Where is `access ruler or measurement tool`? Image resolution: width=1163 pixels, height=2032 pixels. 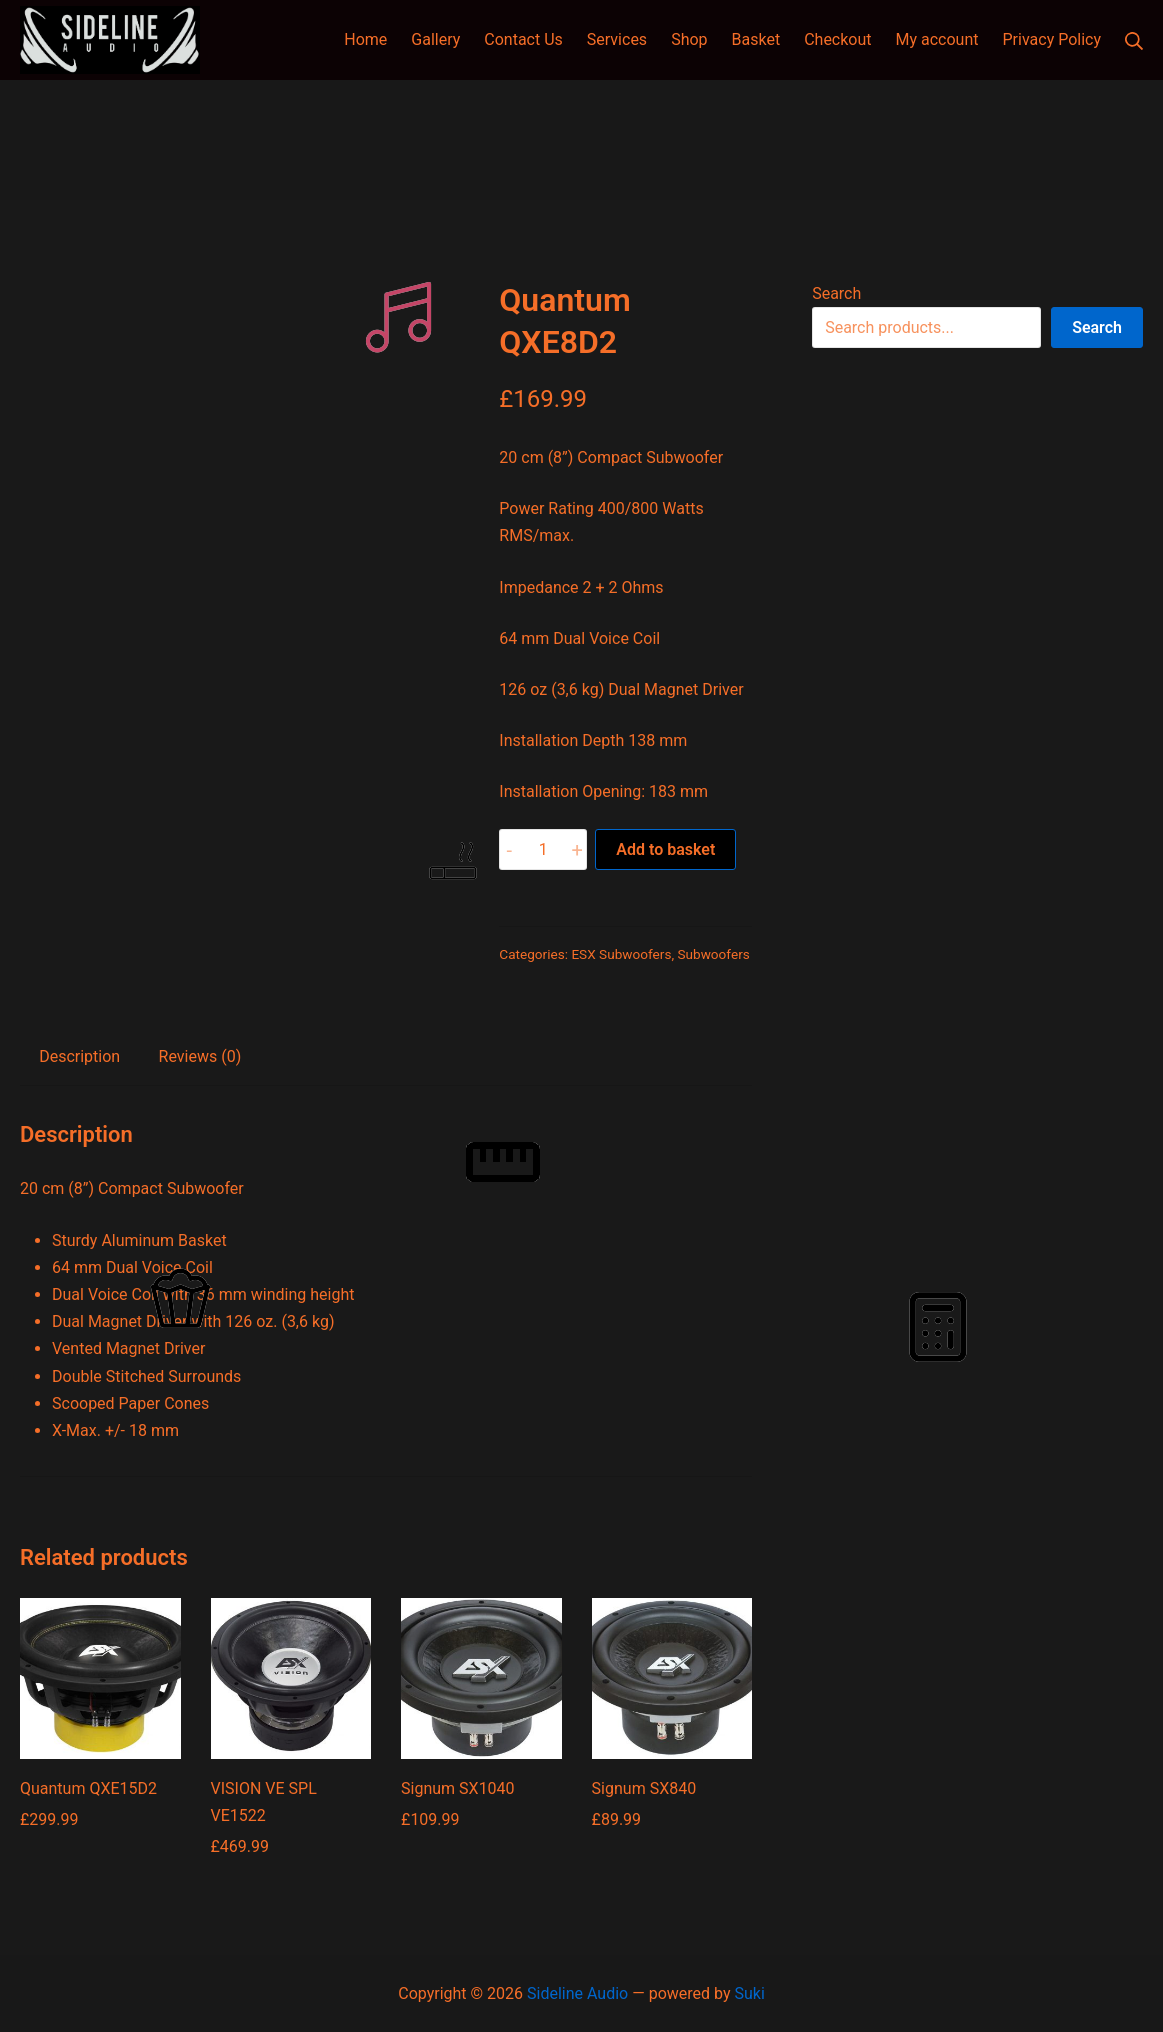
access ruler or measurement tool is located at coordinates (503, 1162).